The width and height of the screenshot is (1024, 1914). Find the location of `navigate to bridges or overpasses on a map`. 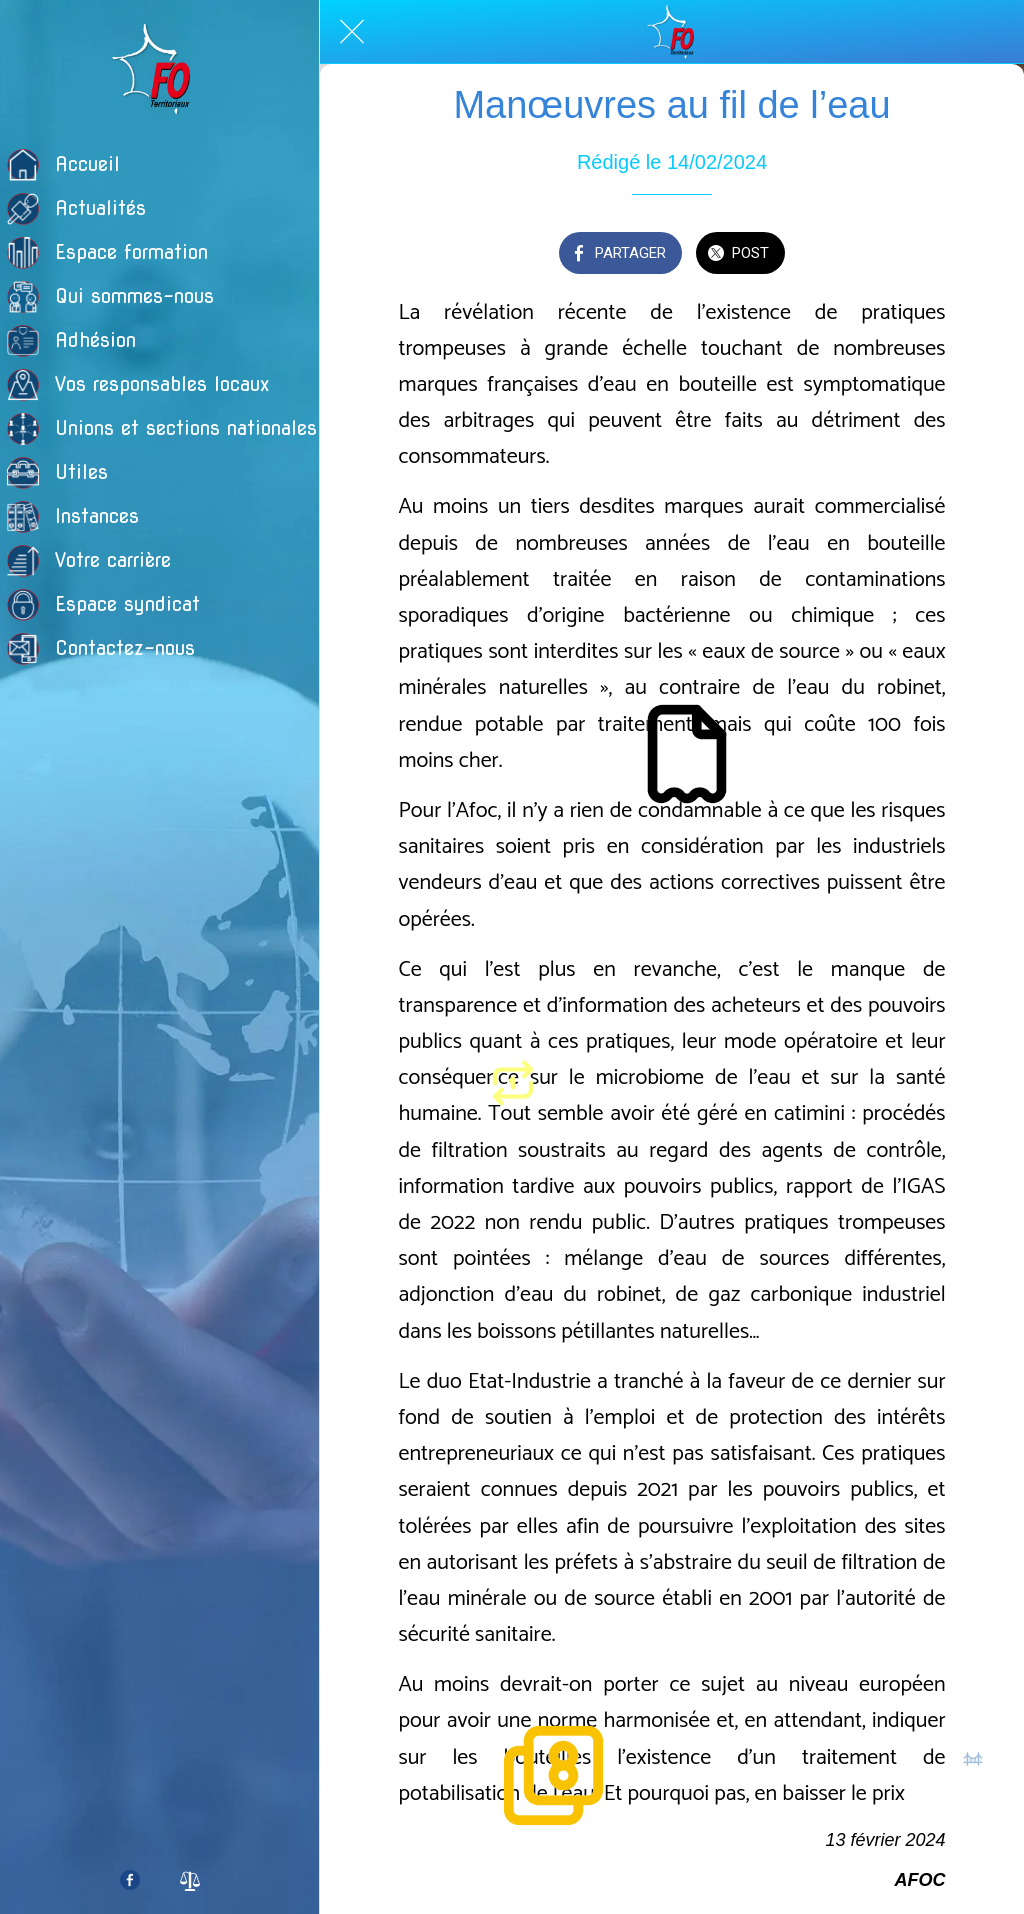

navigate to bridges or overpasses on a map is located at coordinates (973, 1759).